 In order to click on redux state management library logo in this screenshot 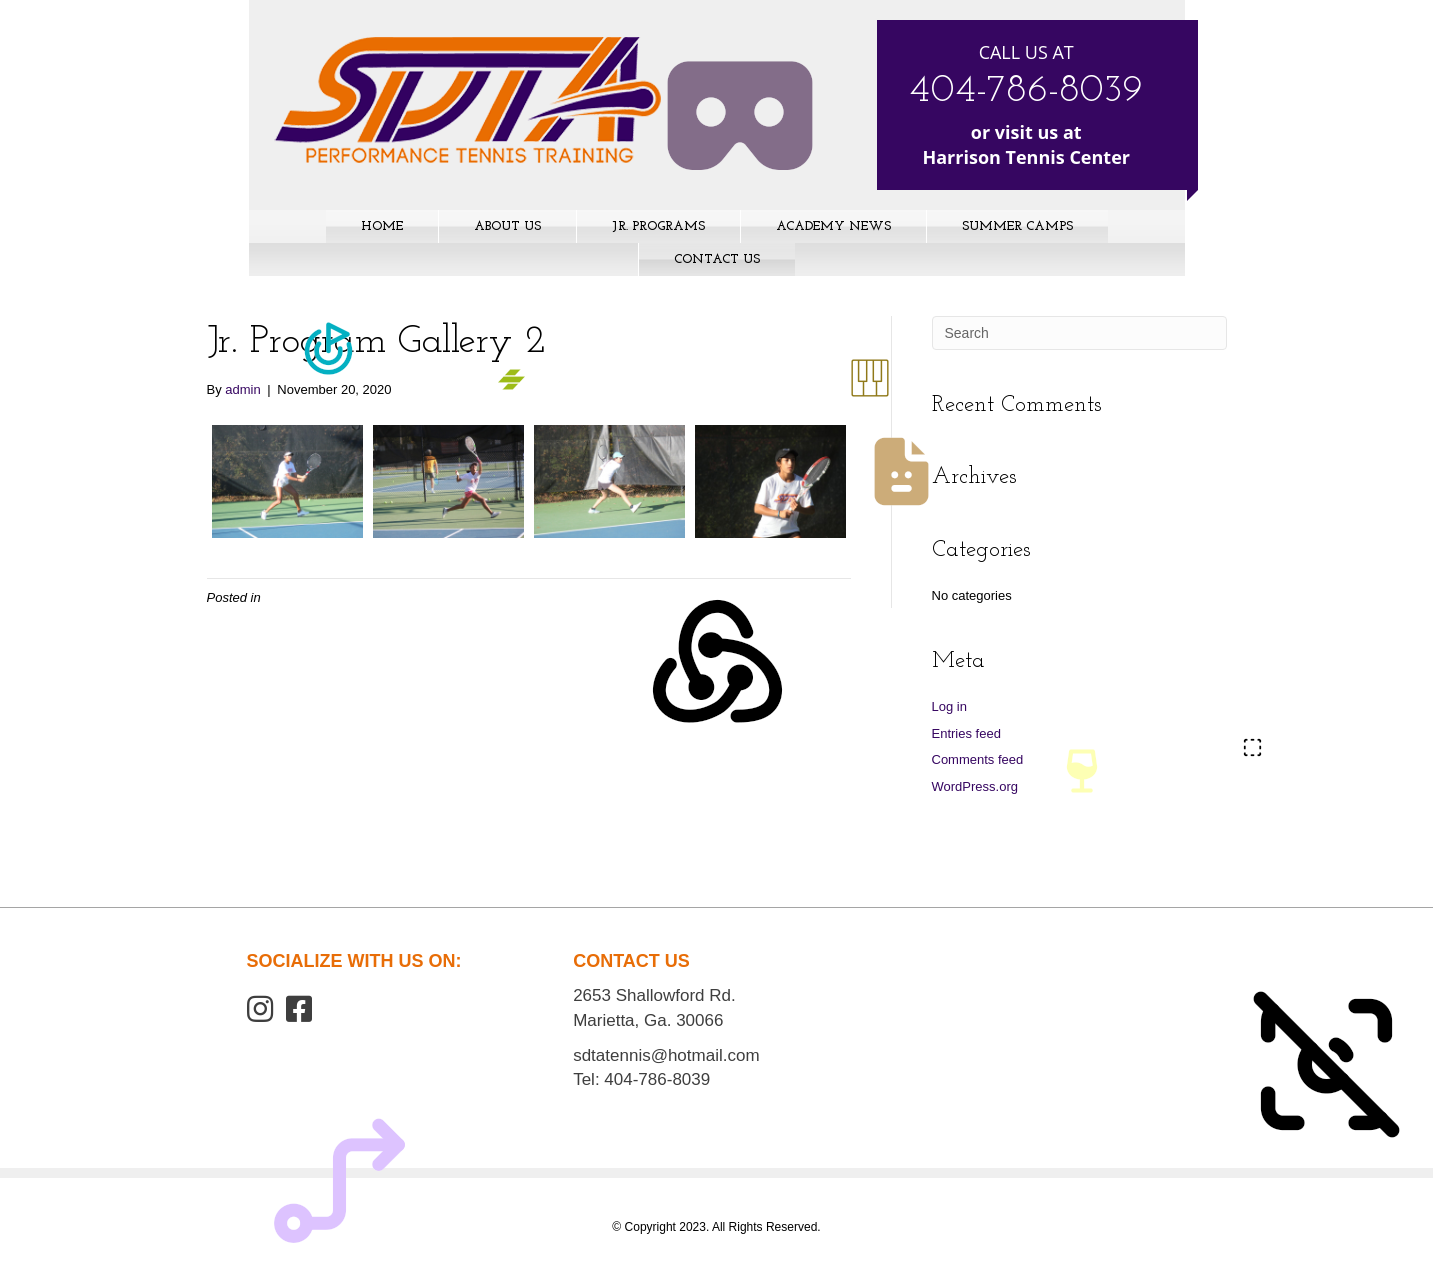, I will do `click(717, 664)`.